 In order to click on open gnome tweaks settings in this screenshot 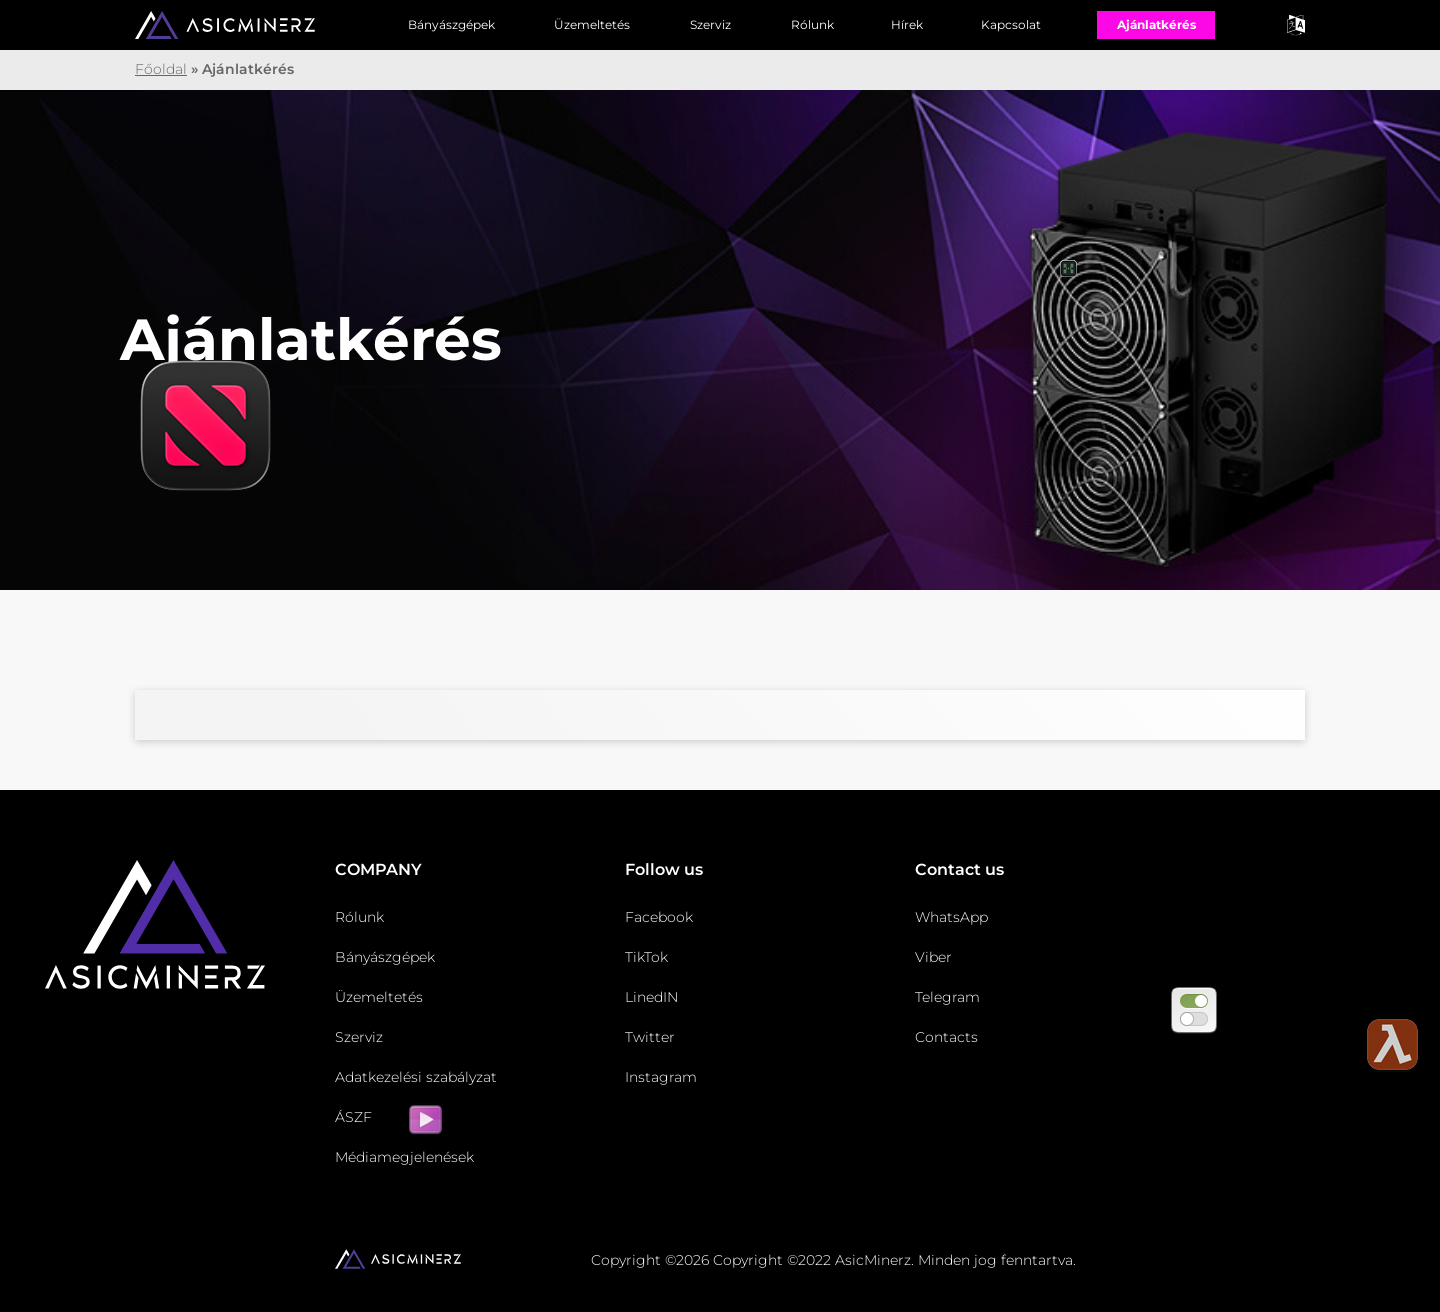, I will do `click(1194, 1010)`.